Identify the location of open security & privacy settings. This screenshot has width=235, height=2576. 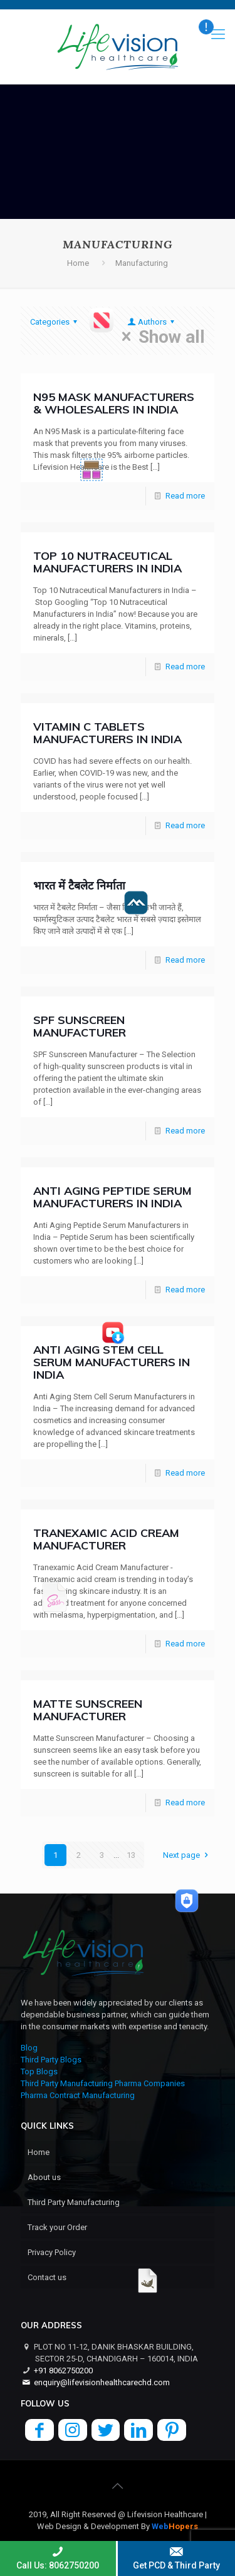
(187, 1901).